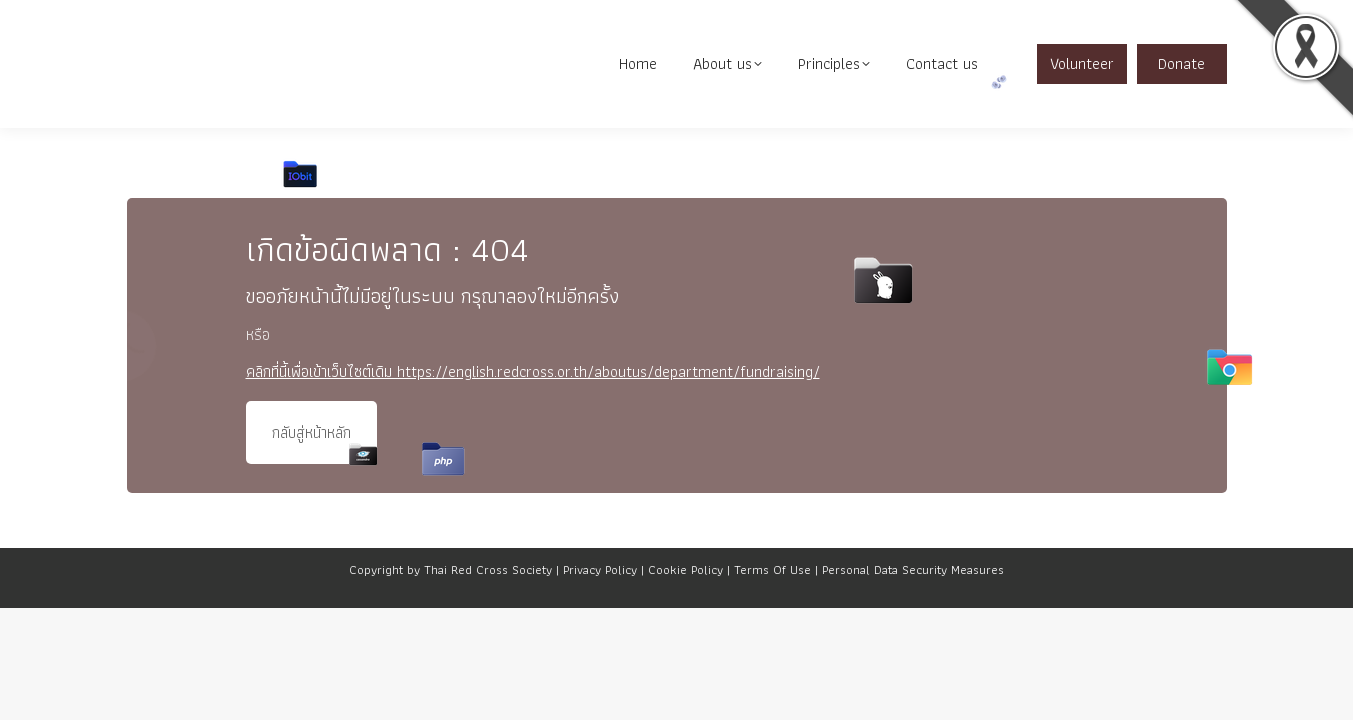 This screenshot has height=720, width=1353. Describe the element at coordinates (999, 82) in the screenshot. I see `connect Beats earbuds via bluetooth` at that location.